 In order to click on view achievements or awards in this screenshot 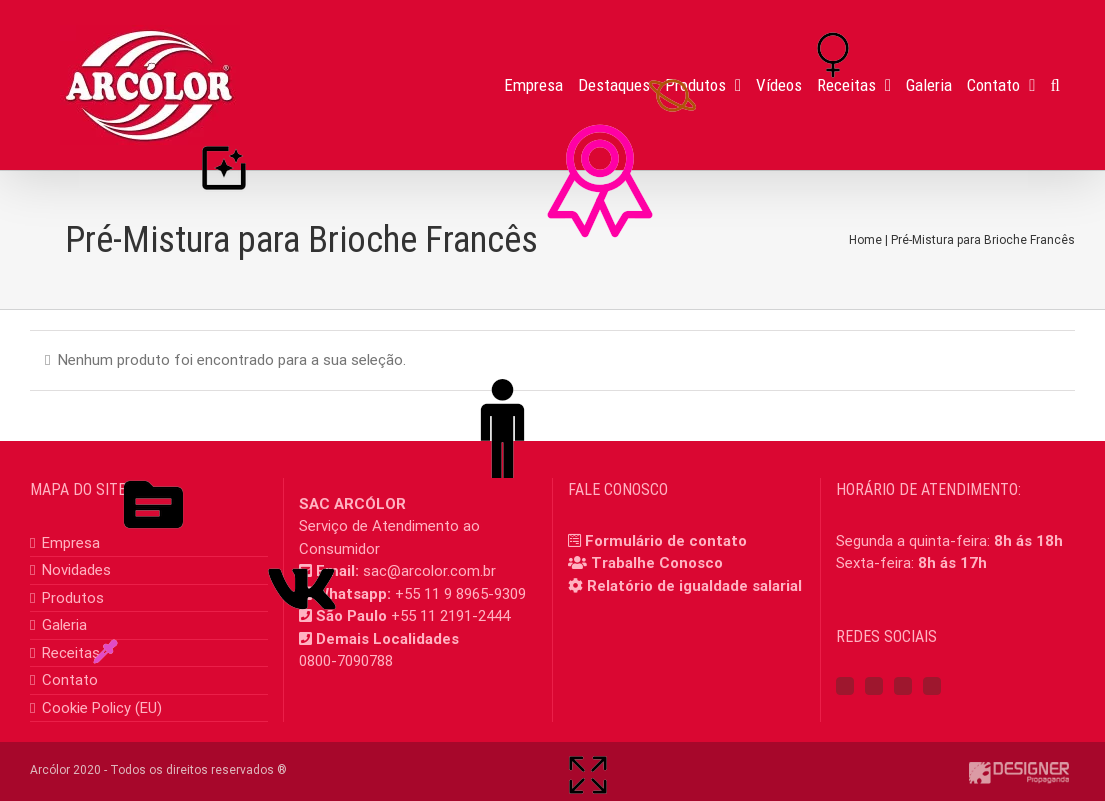, I will do `click(600, 181)`.